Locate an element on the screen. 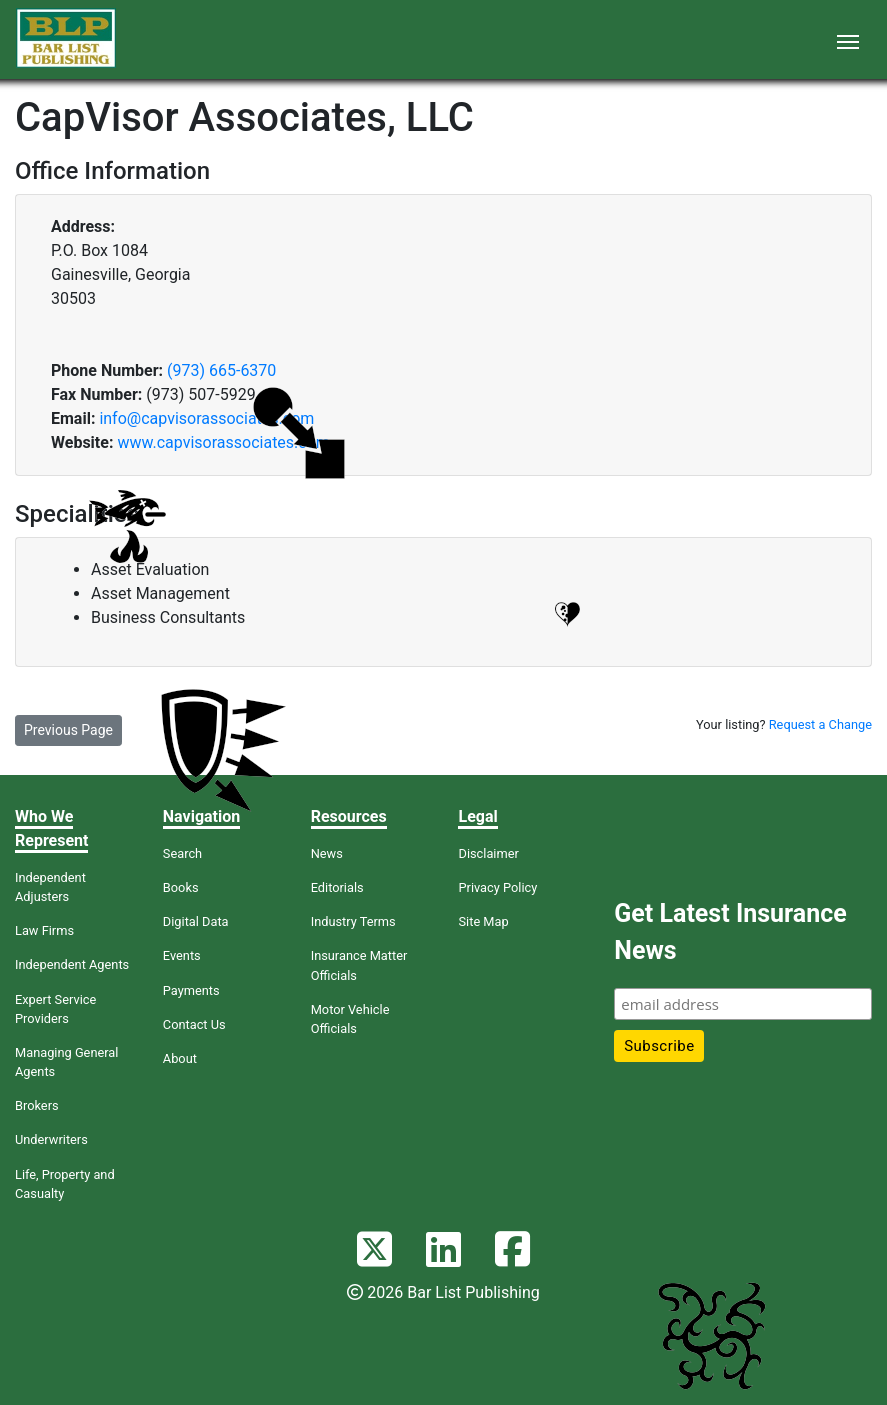 This screenshot has width=887, height=1405. cooked fish item in game inventory is located at coordinates (127, 526).